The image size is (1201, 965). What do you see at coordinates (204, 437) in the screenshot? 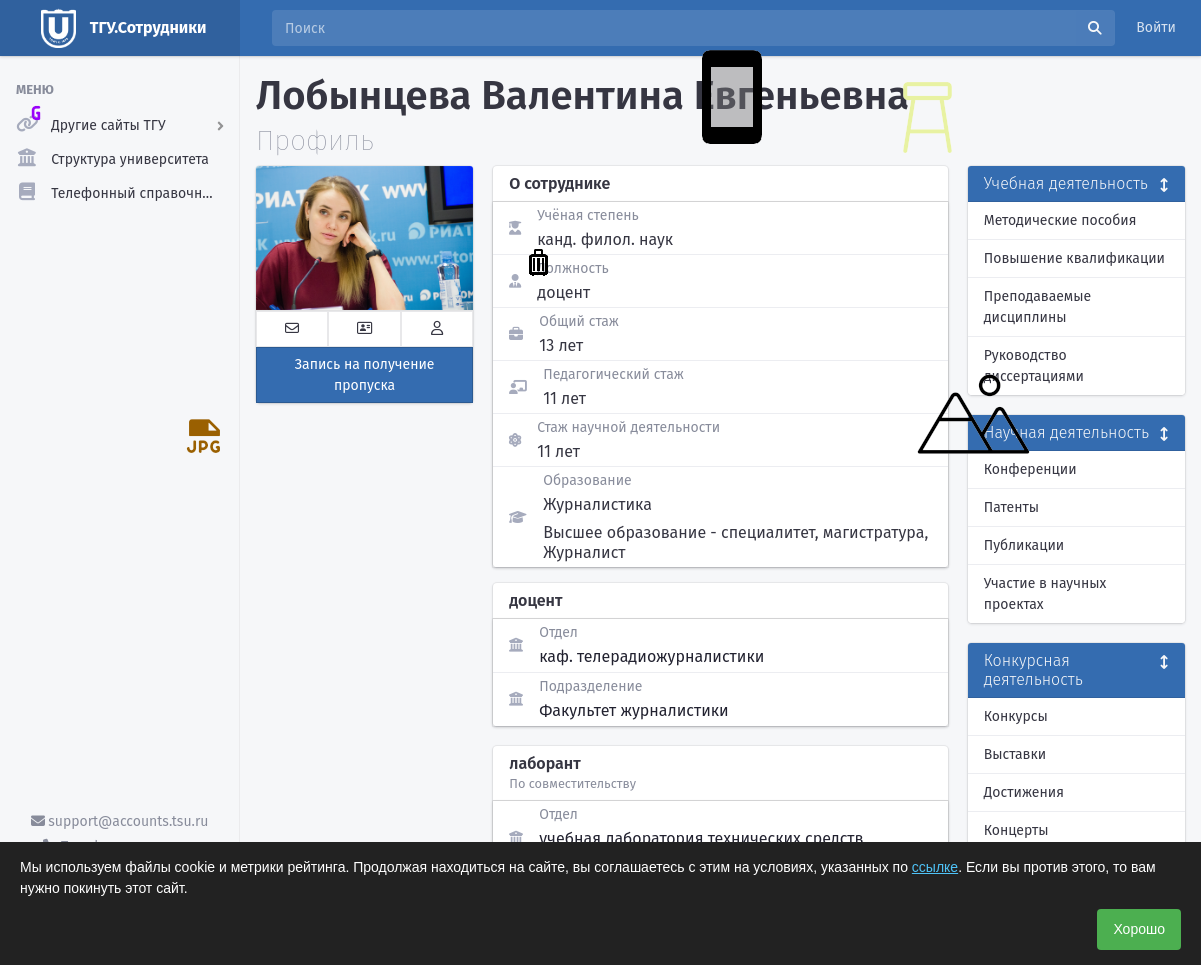
I see `view or open a JPG image file` at bounding box center [204, 437].